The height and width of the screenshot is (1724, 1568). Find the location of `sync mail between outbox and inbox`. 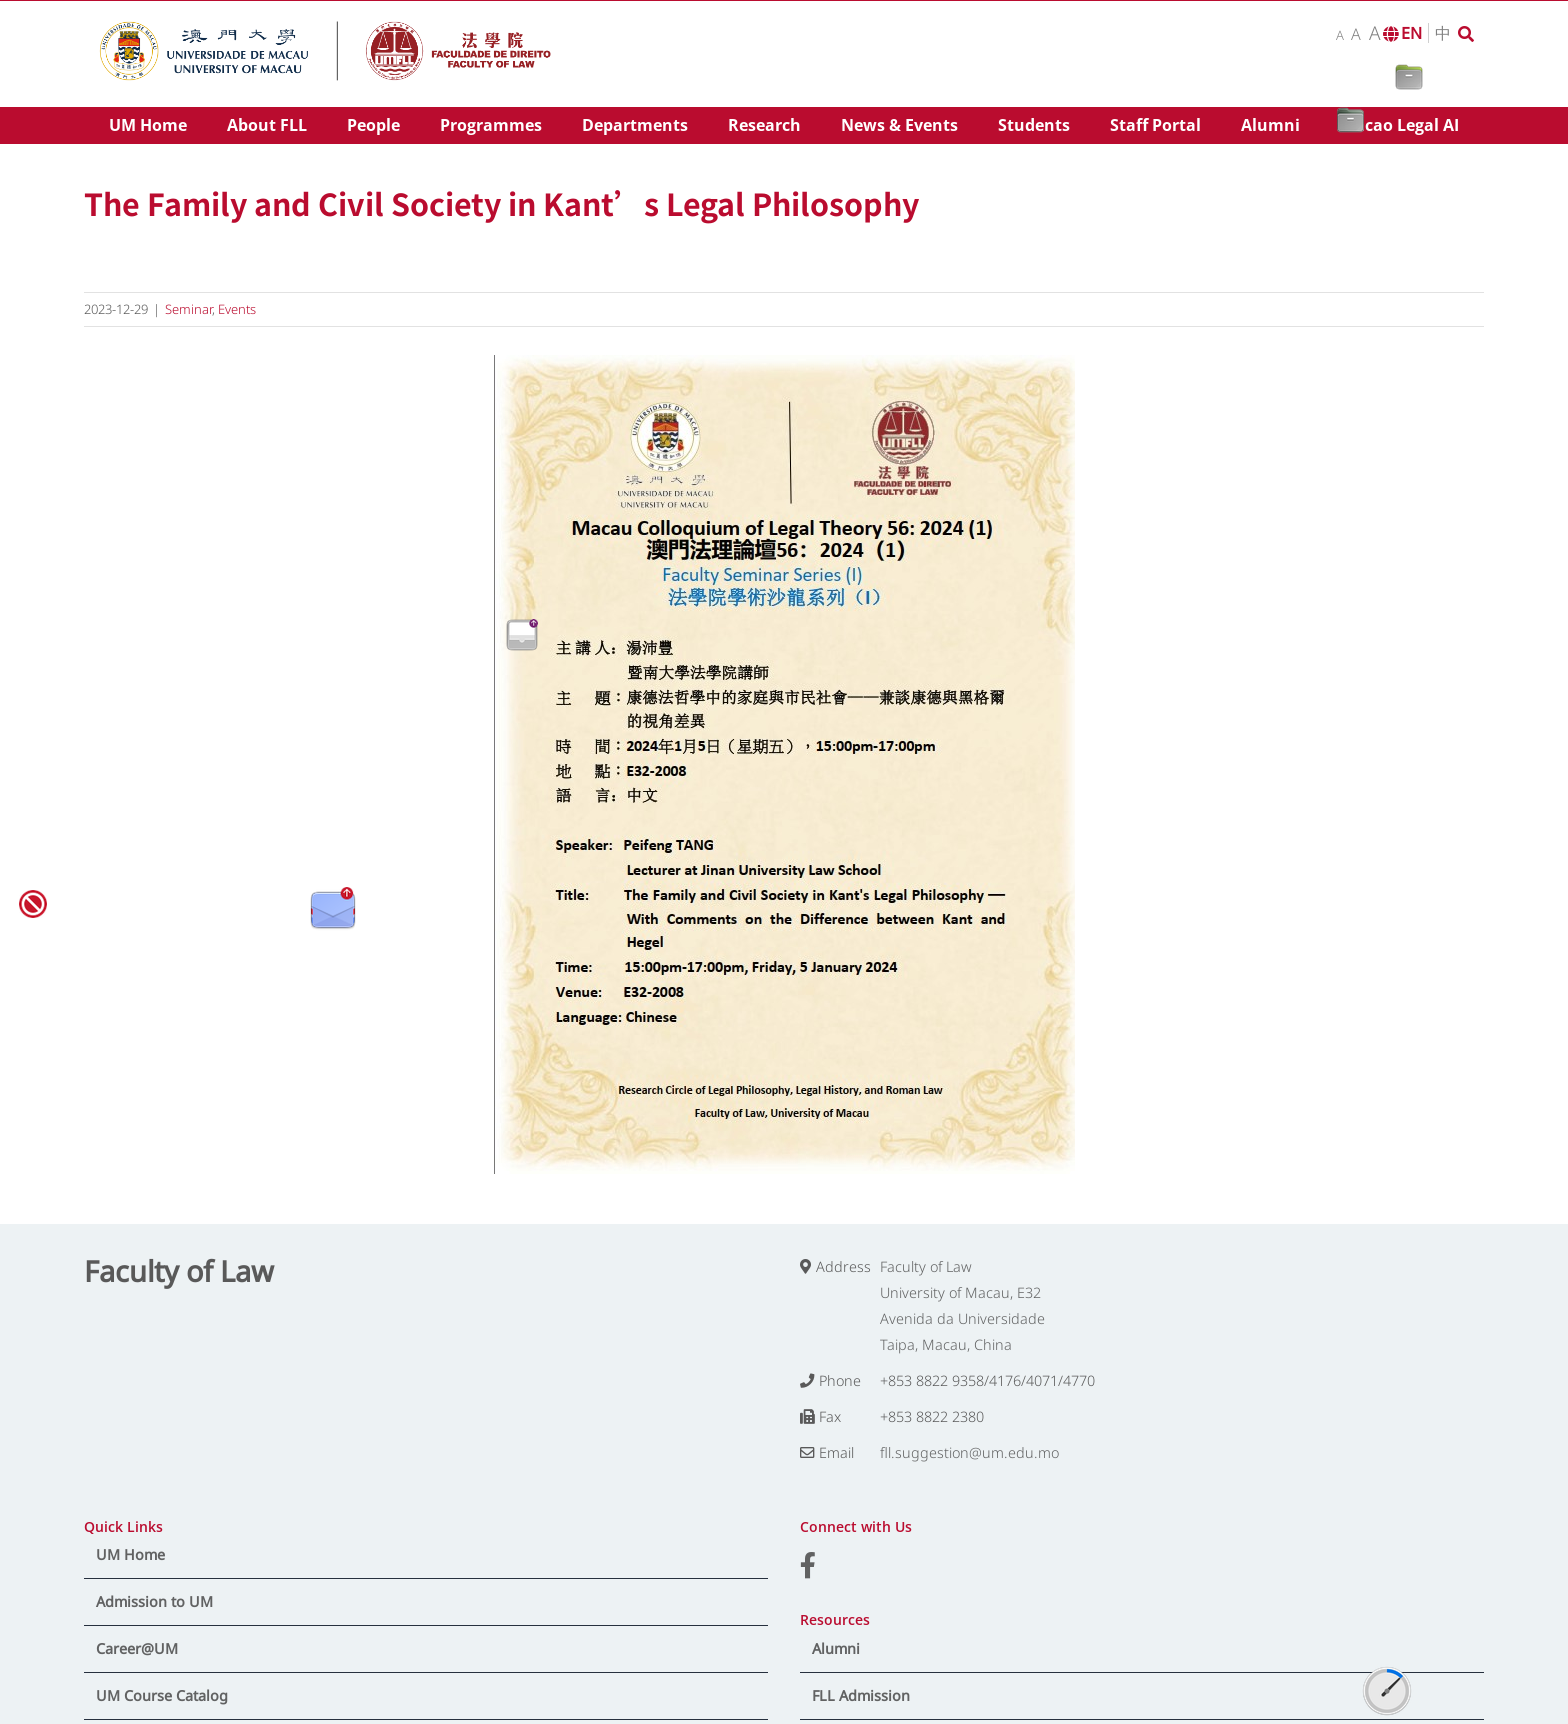

sync mail between outbox and inbox is located at coordinates (522, 635).